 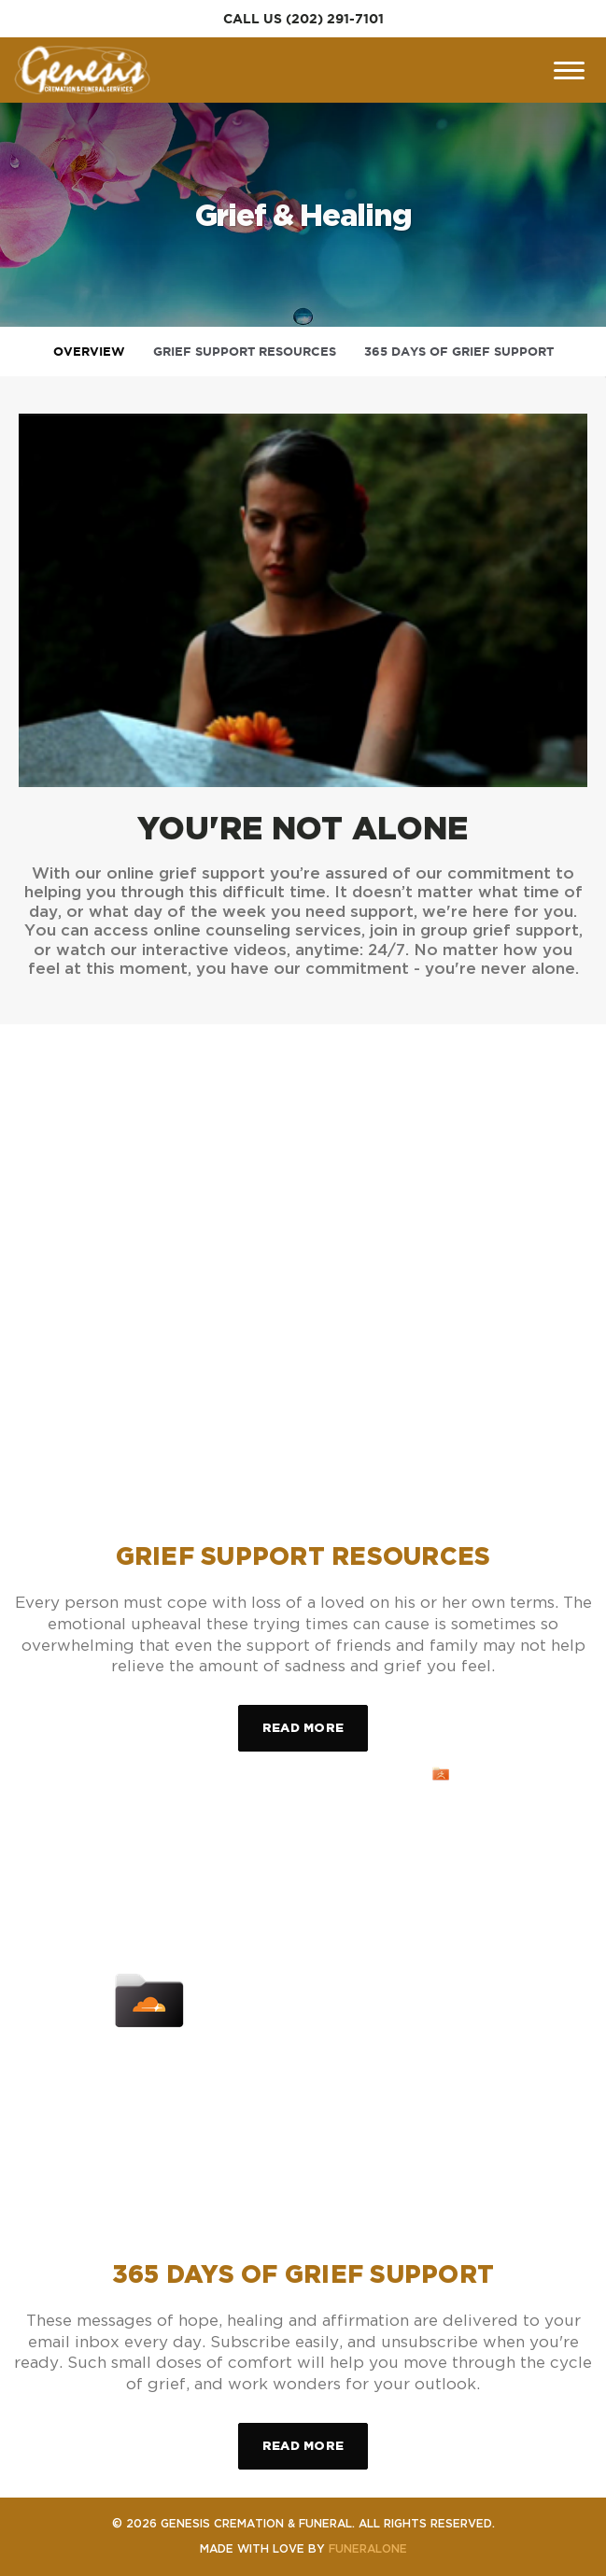 What do you see at coordinates (441, 1774) in the screenshot?
I see `open zbrush project files folder` at bounding box center [441, 1774].